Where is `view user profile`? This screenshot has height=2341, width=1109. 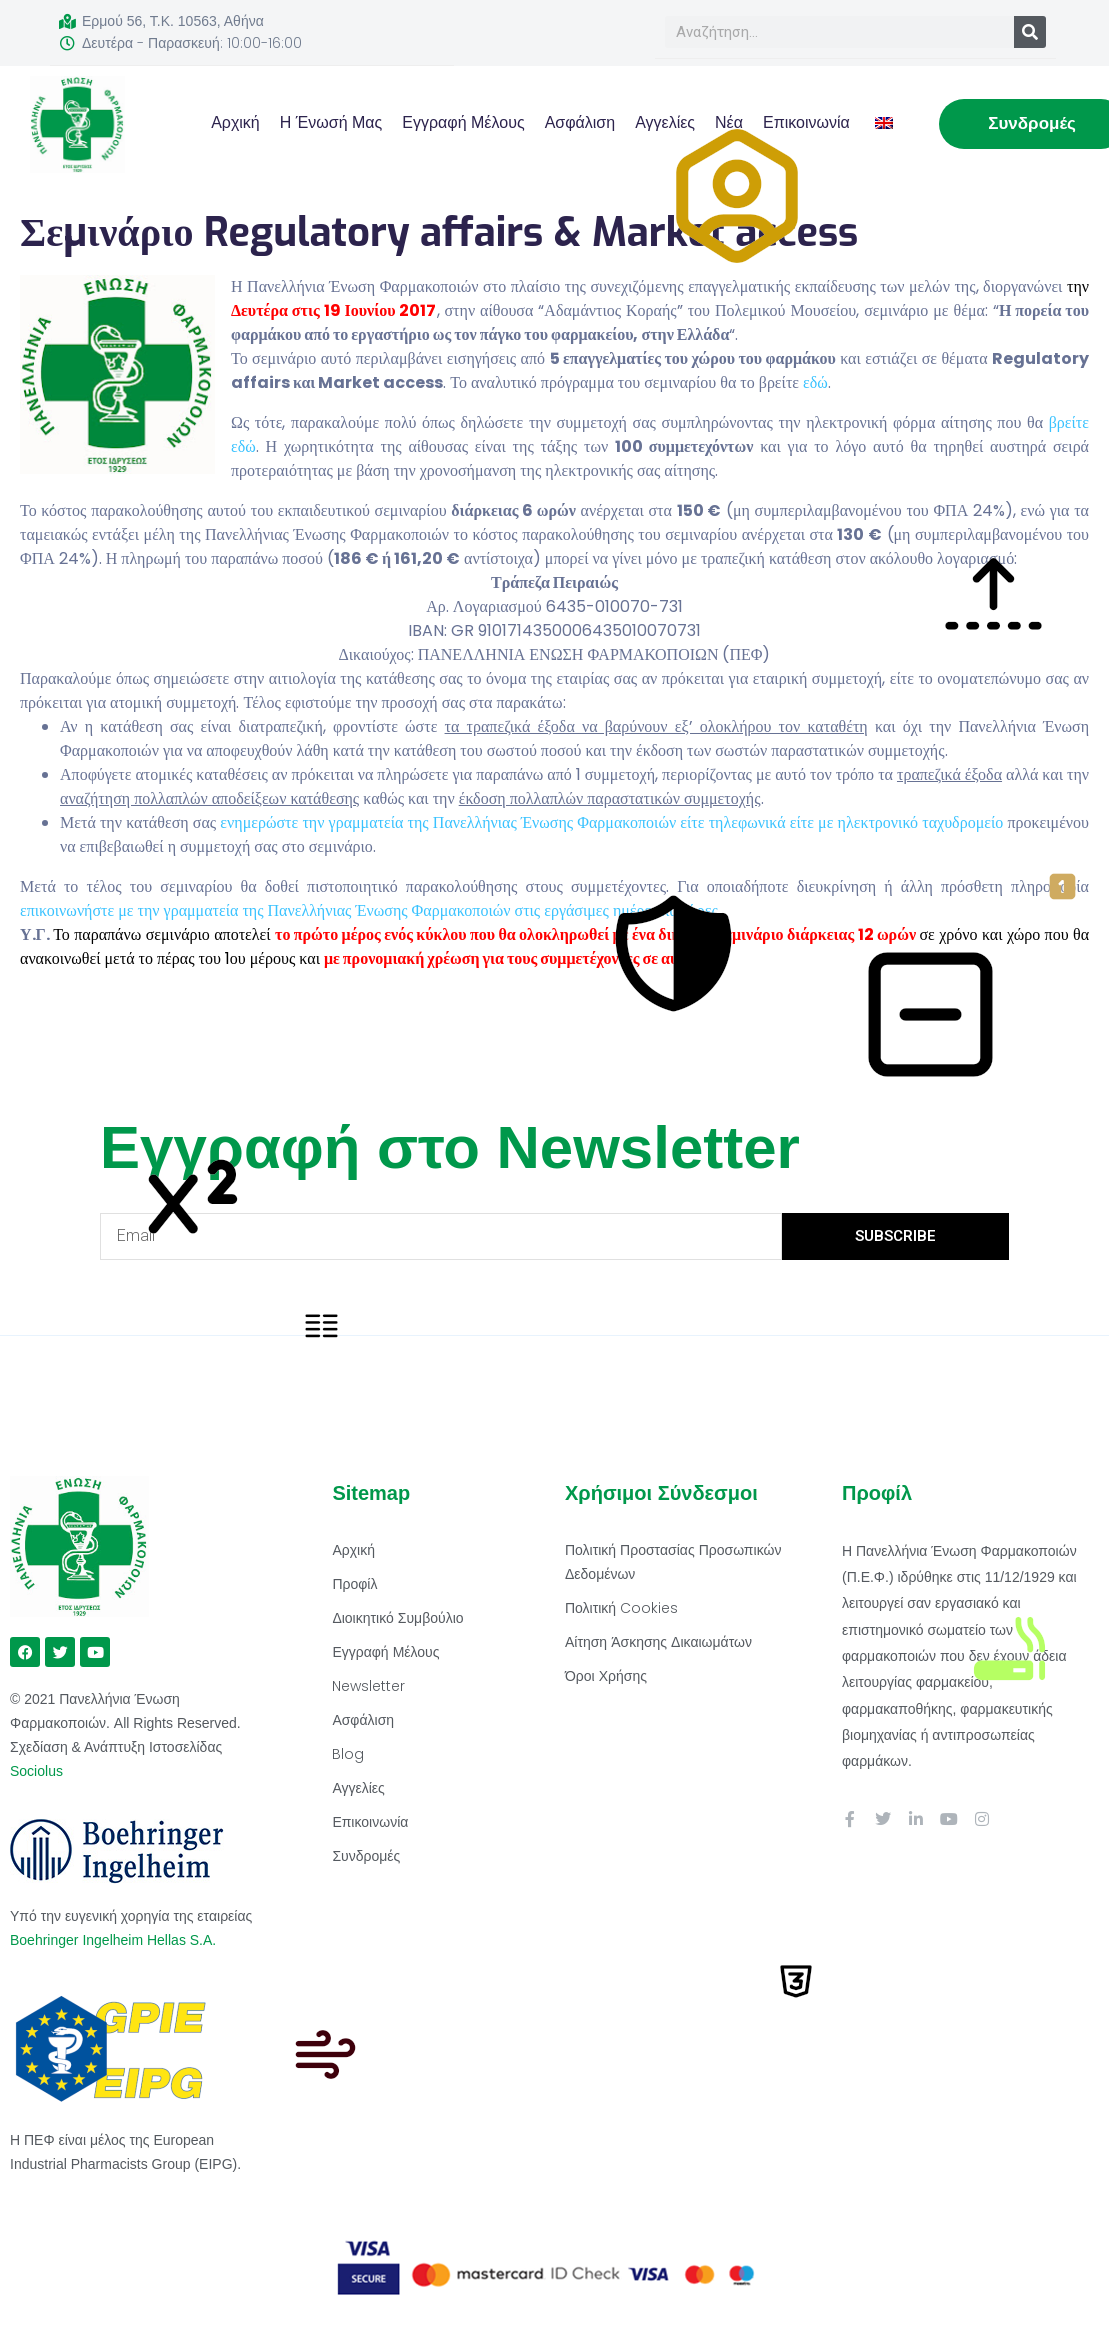
view user profile is located at coordinates (737, 196).